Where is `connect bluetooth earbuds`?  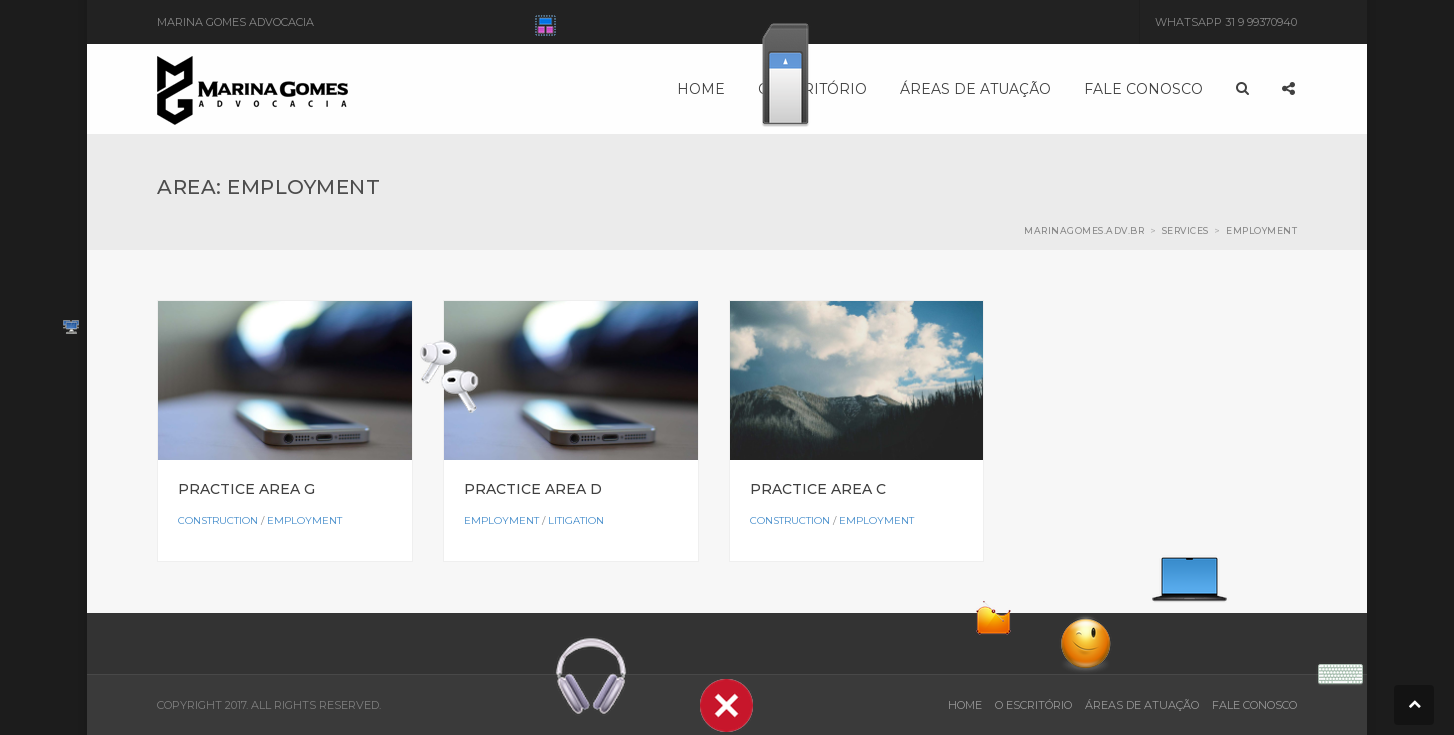
connect bluetooth earbuds is located at coordinates (448, 376).